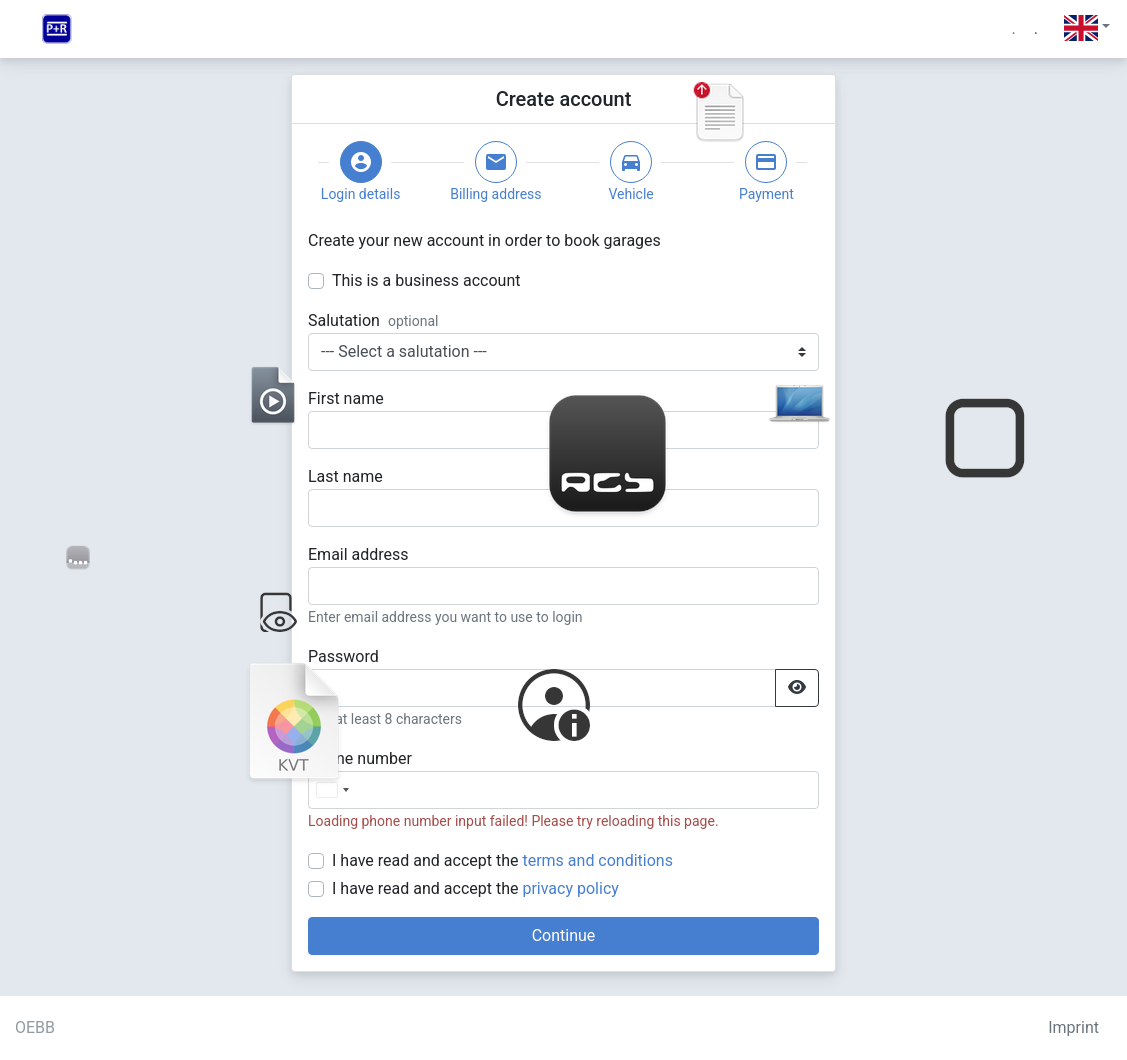 The width and height of the screenshot is (1127, 1060). Describe the element at coordinates (276, 611) in the screenshot. I see `open document viewer` at that location.